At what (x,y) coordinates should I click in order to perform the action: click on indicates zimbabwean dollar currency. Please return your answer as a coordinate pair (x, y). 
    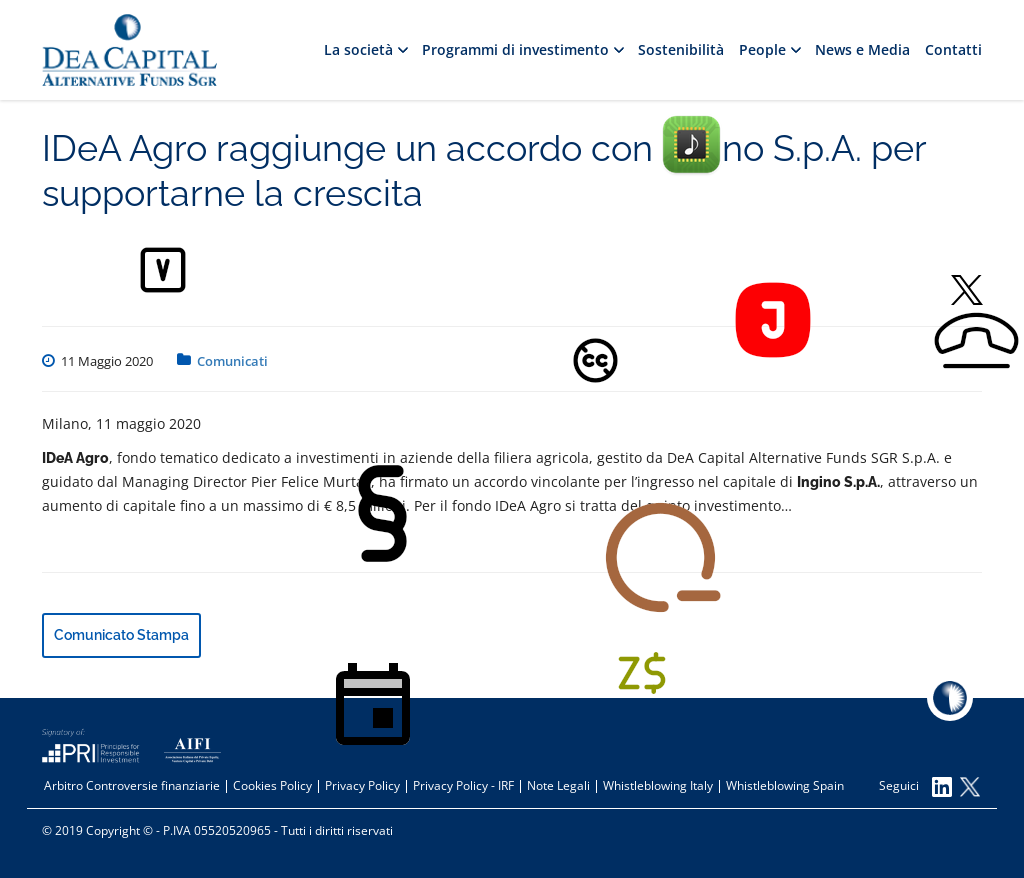
    Looking at the image, I should click on (642, 673).